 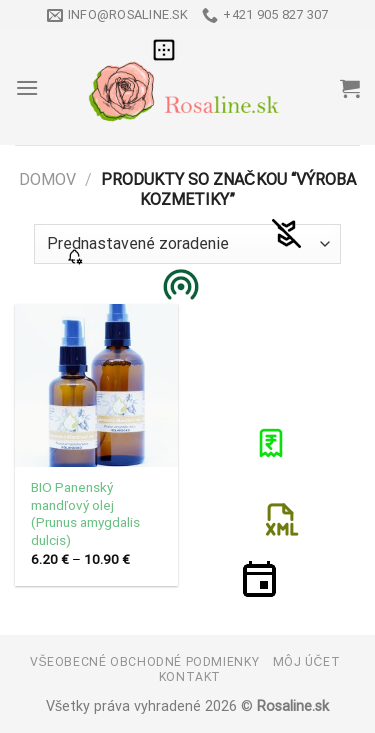 I want to click on disable badge notifications, so click(x=286, y=233).